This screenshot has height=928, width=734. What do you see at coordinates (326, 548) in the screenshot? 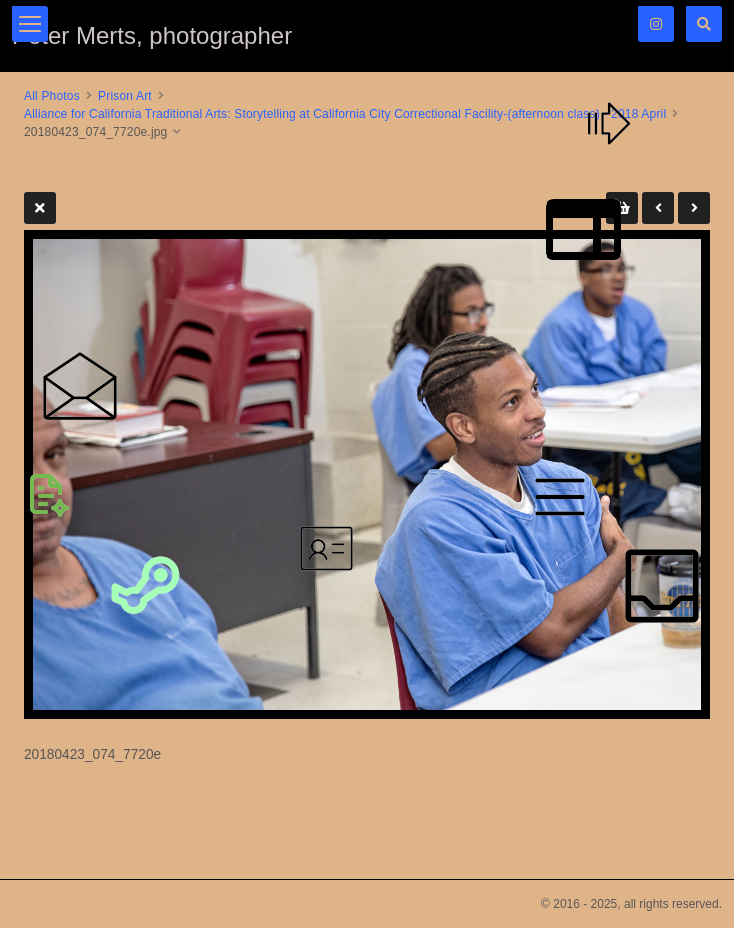
I see `view profile or account information` at bounding box center [326, 548].